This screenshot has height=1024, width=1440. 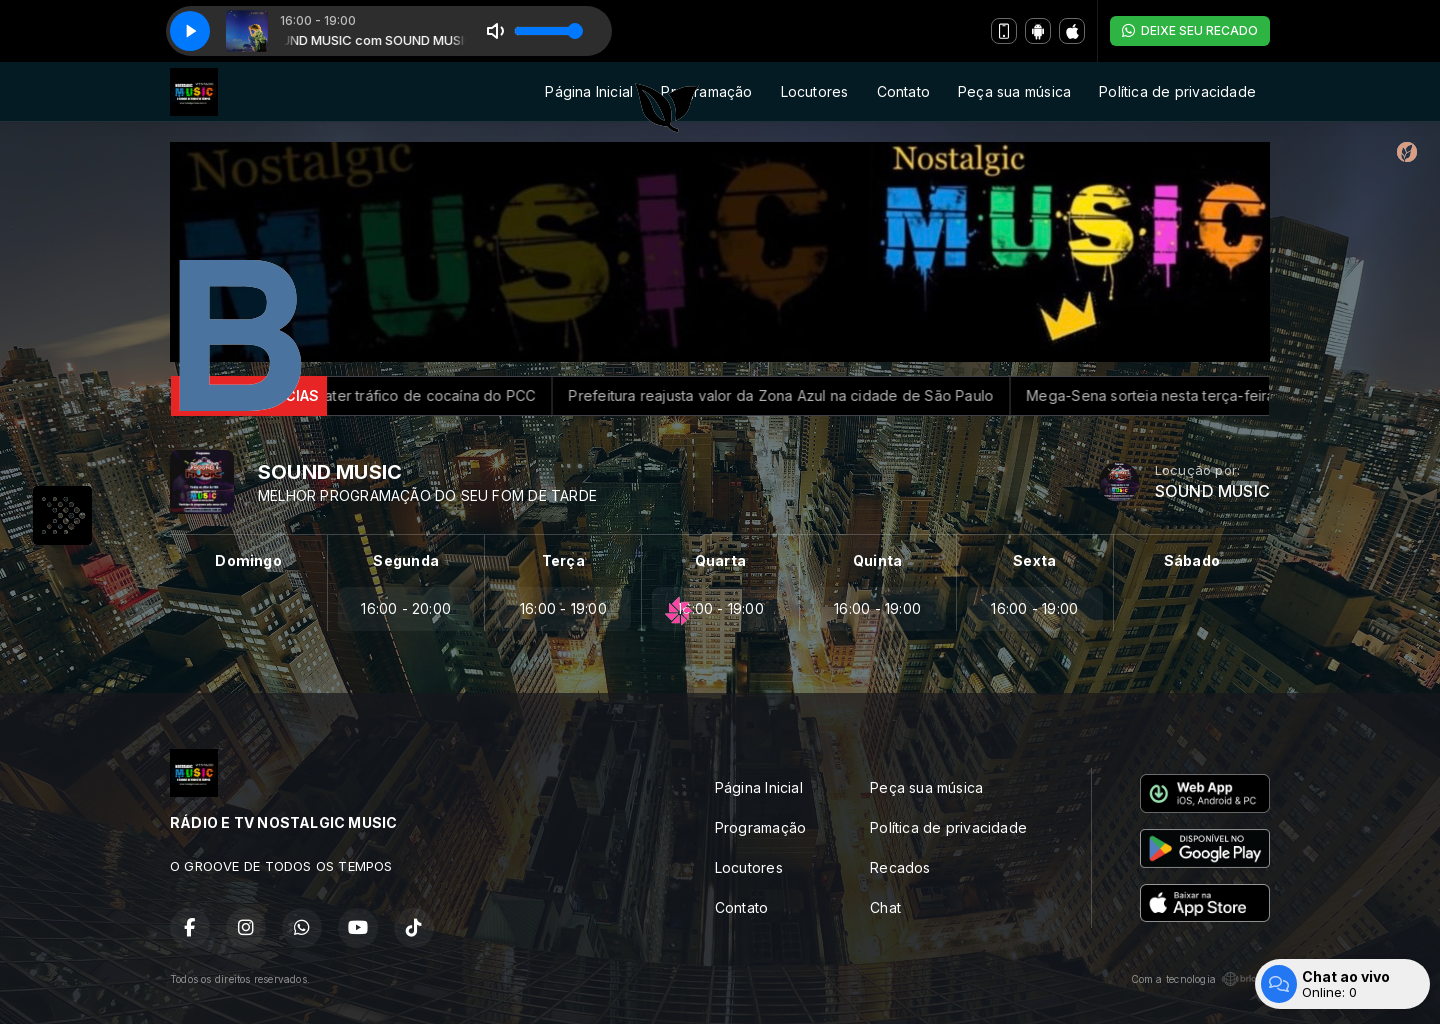 I want to click on barmenia insurance company logo, so click(x=240, y=335).